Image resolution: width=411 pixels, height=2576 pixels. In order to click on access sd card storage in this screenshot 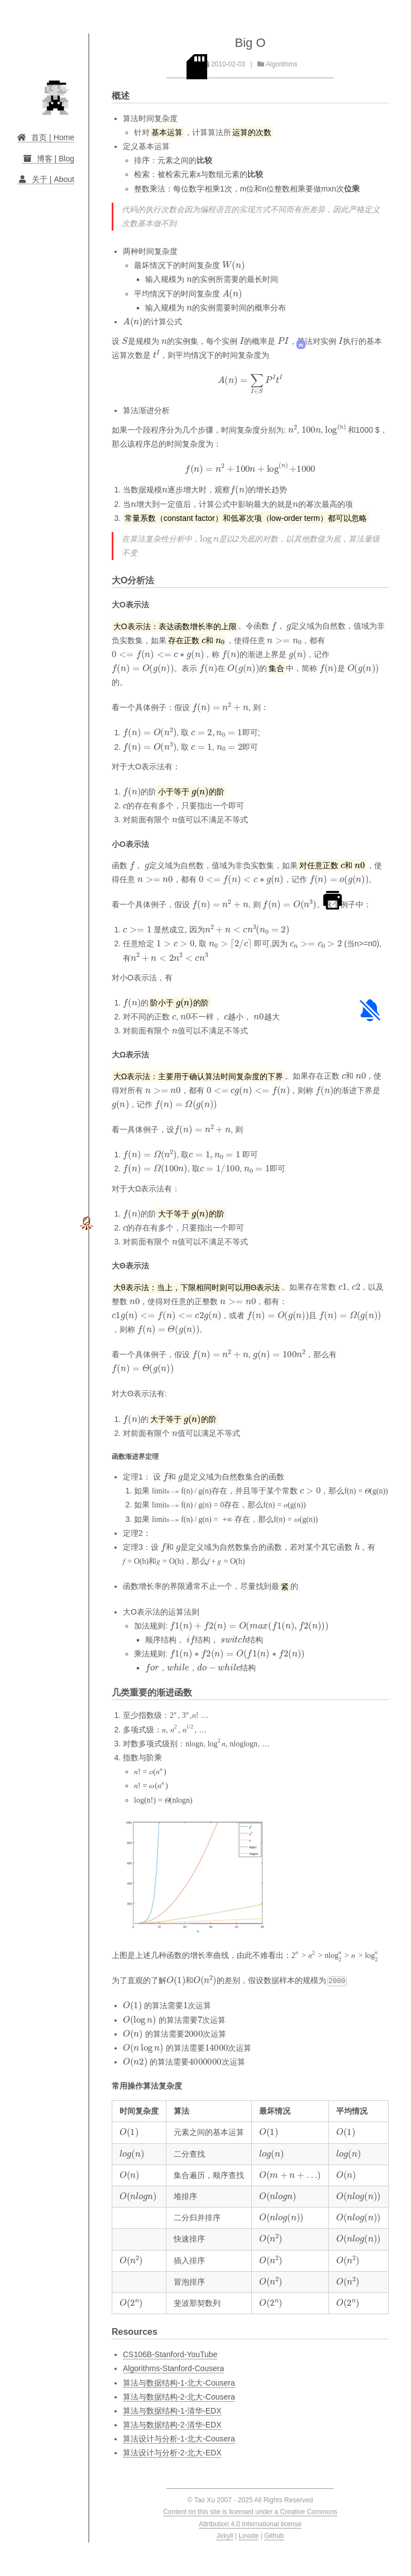, I will do `click(197, 66)`.